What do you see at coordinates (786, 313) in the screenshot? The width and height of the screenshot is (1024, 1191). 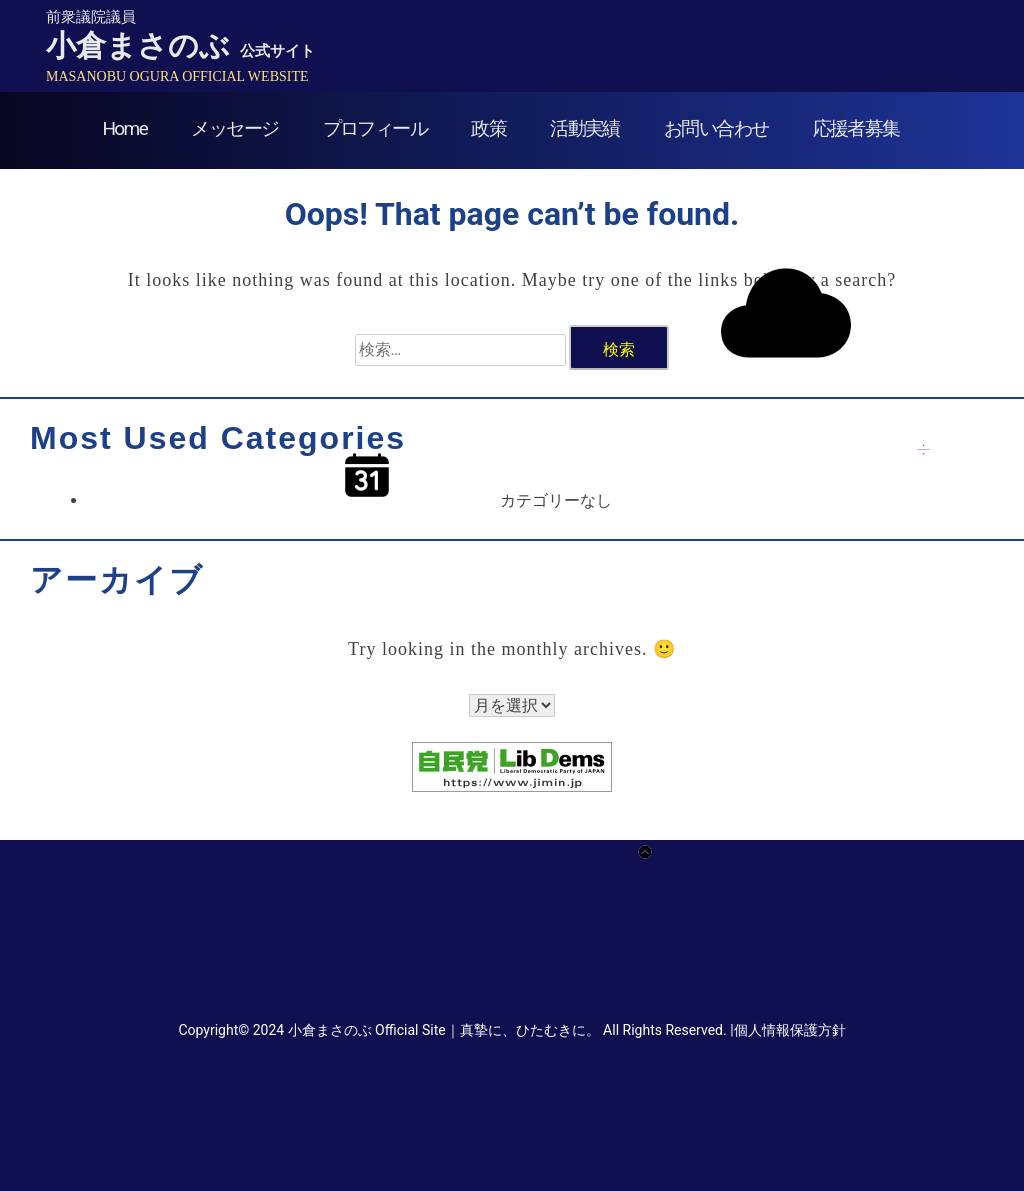 I see `indicates cloudy weather conditions` at bounding box center [786, 313].